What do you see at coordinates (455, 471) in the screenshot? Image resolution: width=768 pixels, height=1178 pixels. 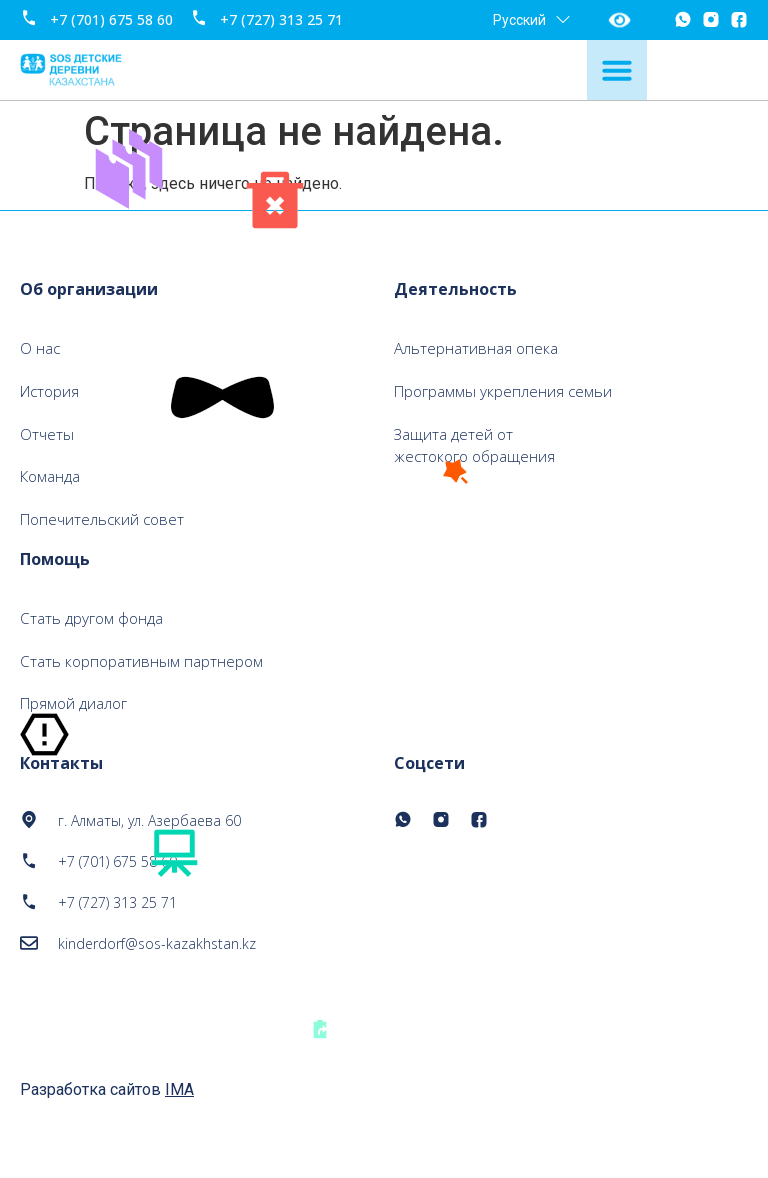 I see `apply magic wand or auto-enhance effect` at bounding box center [455, 471].